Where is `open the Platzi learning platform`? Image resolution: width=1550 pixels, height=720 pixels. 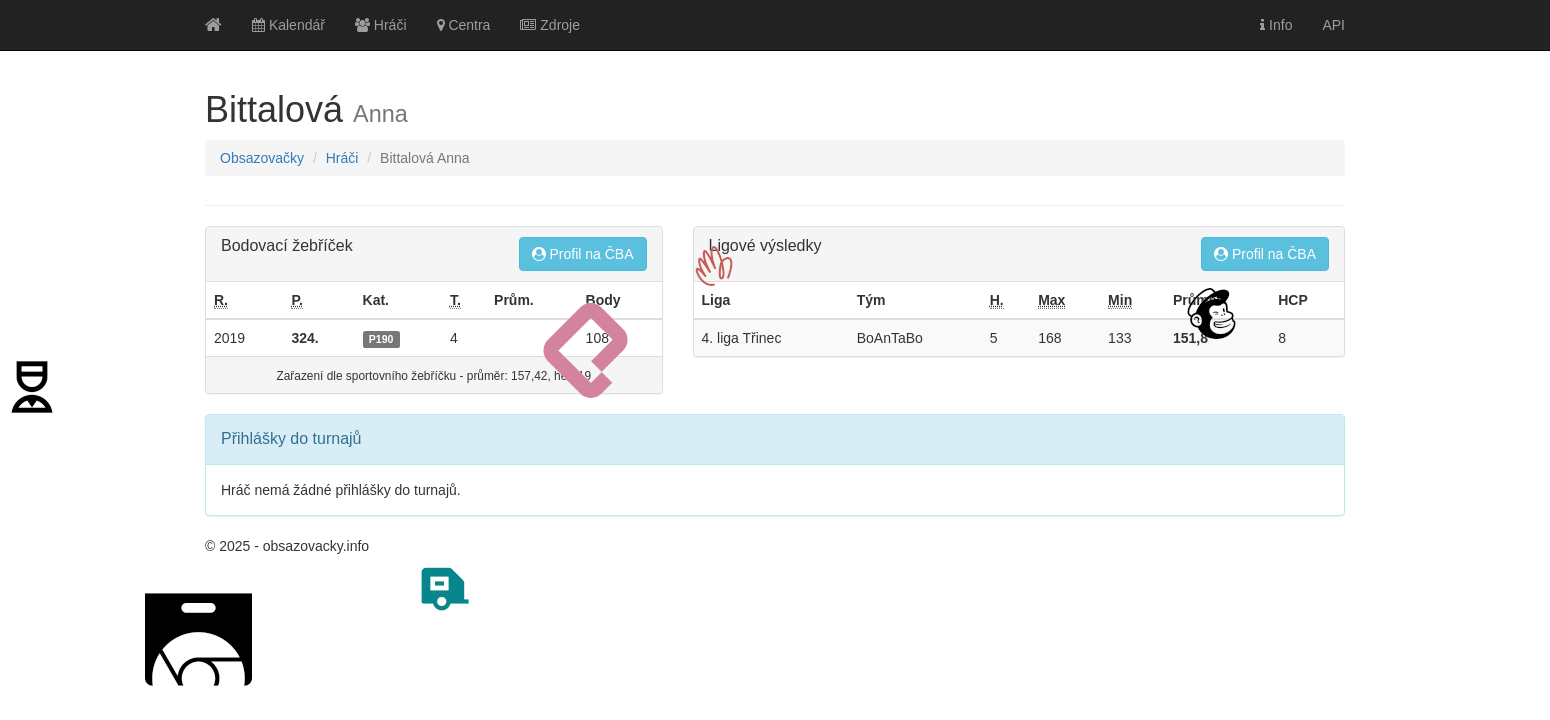
open the Platzi learning platform is located at coordinates (585, 350).